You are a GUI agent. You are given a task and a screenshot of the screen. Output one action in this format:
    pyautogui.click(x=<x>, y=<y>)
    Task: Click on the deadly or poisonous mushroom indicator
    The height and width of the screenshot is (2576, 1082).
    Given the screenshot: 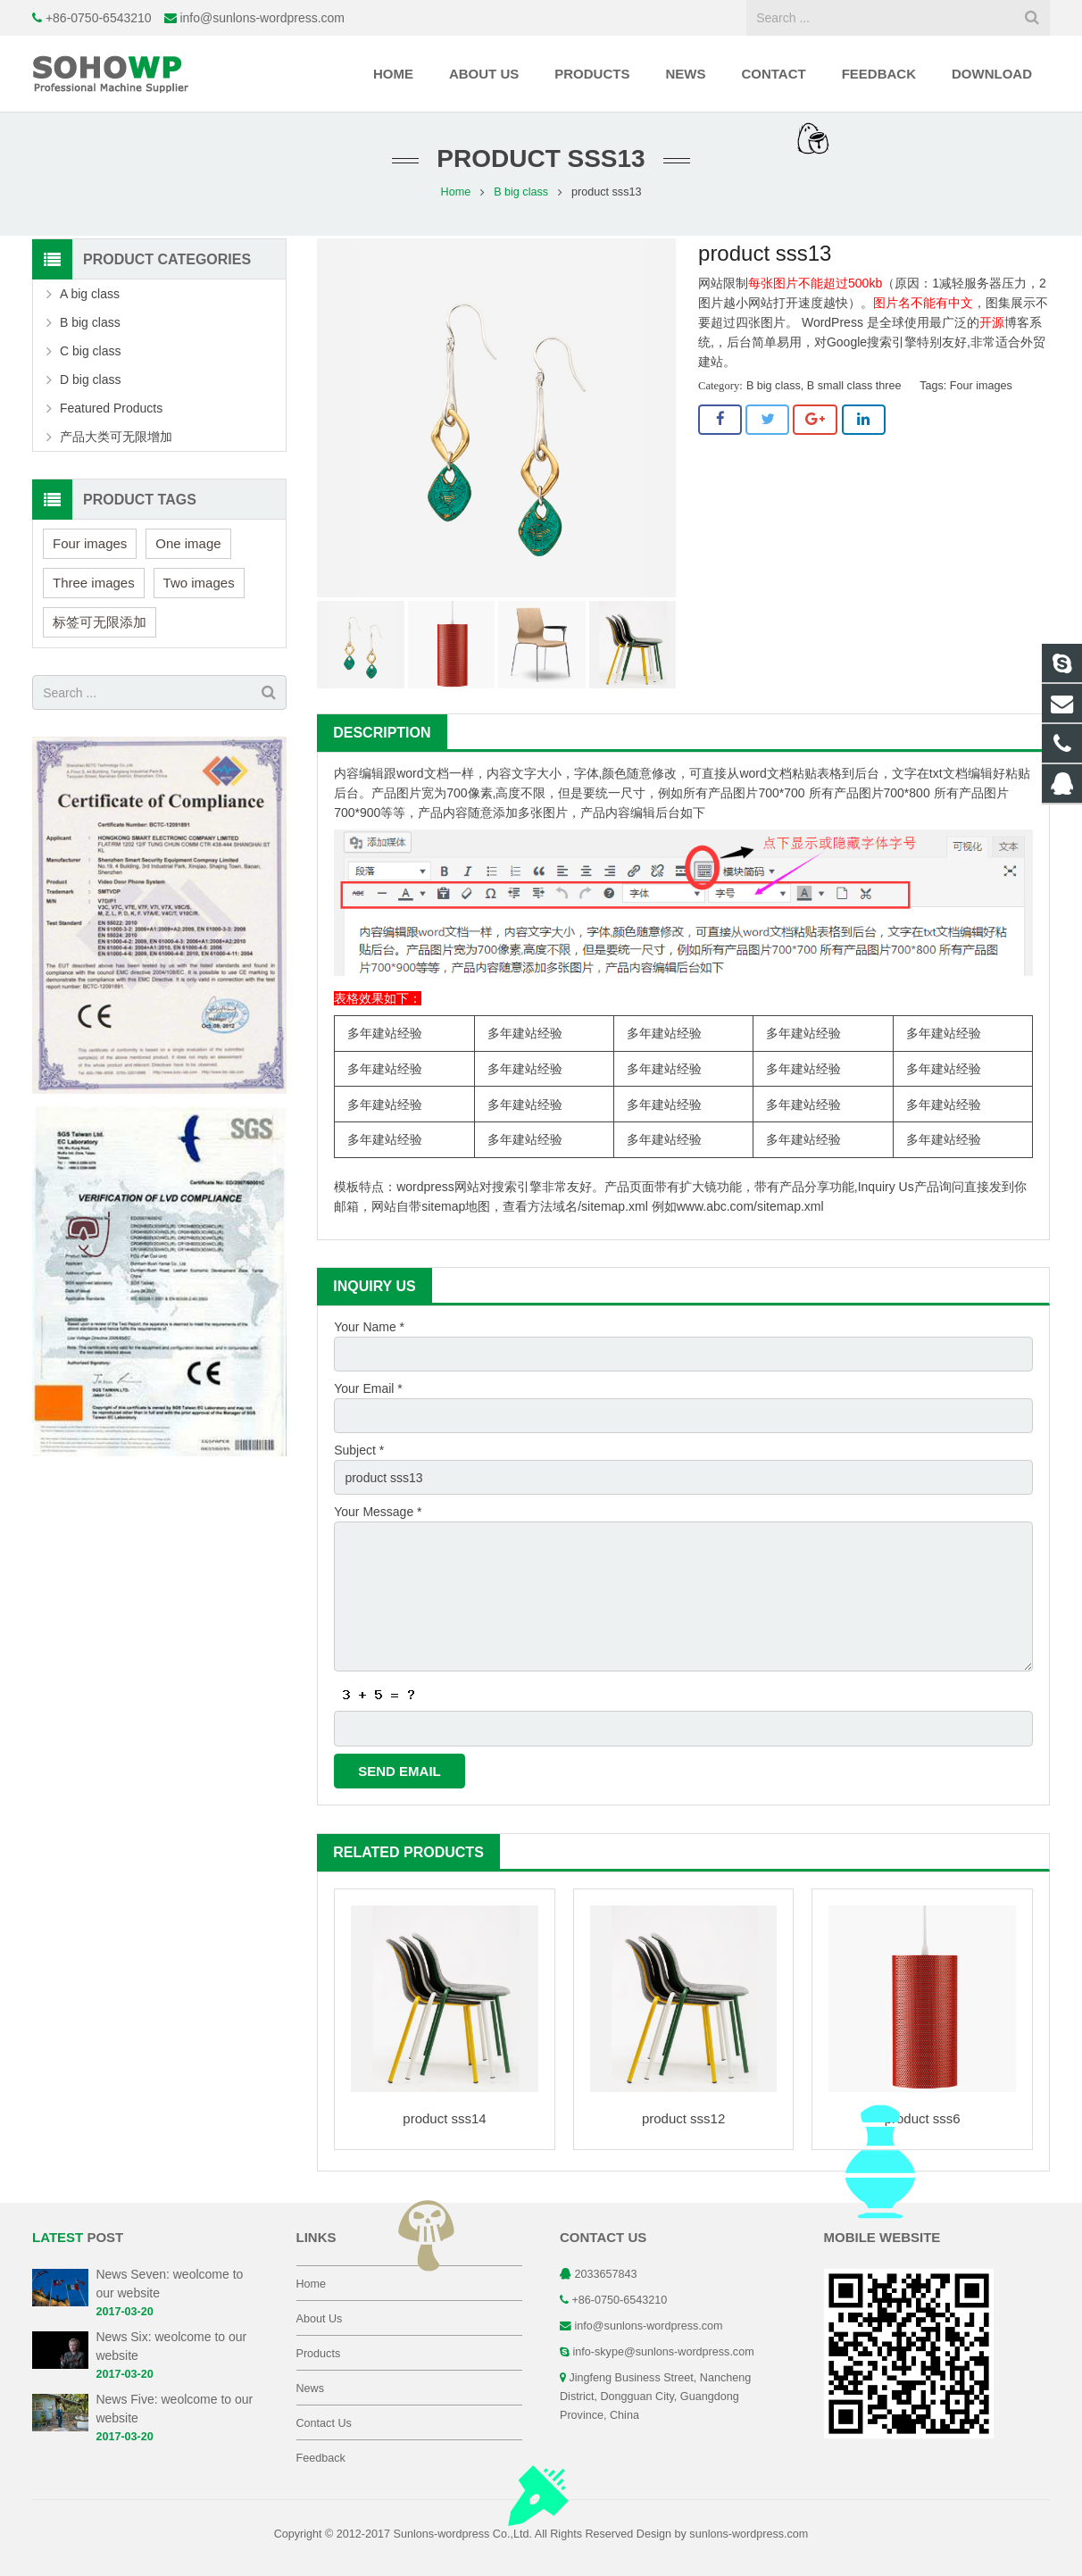 What is the action you would take?
    pyautogui.click(x=426, y=2236)
    